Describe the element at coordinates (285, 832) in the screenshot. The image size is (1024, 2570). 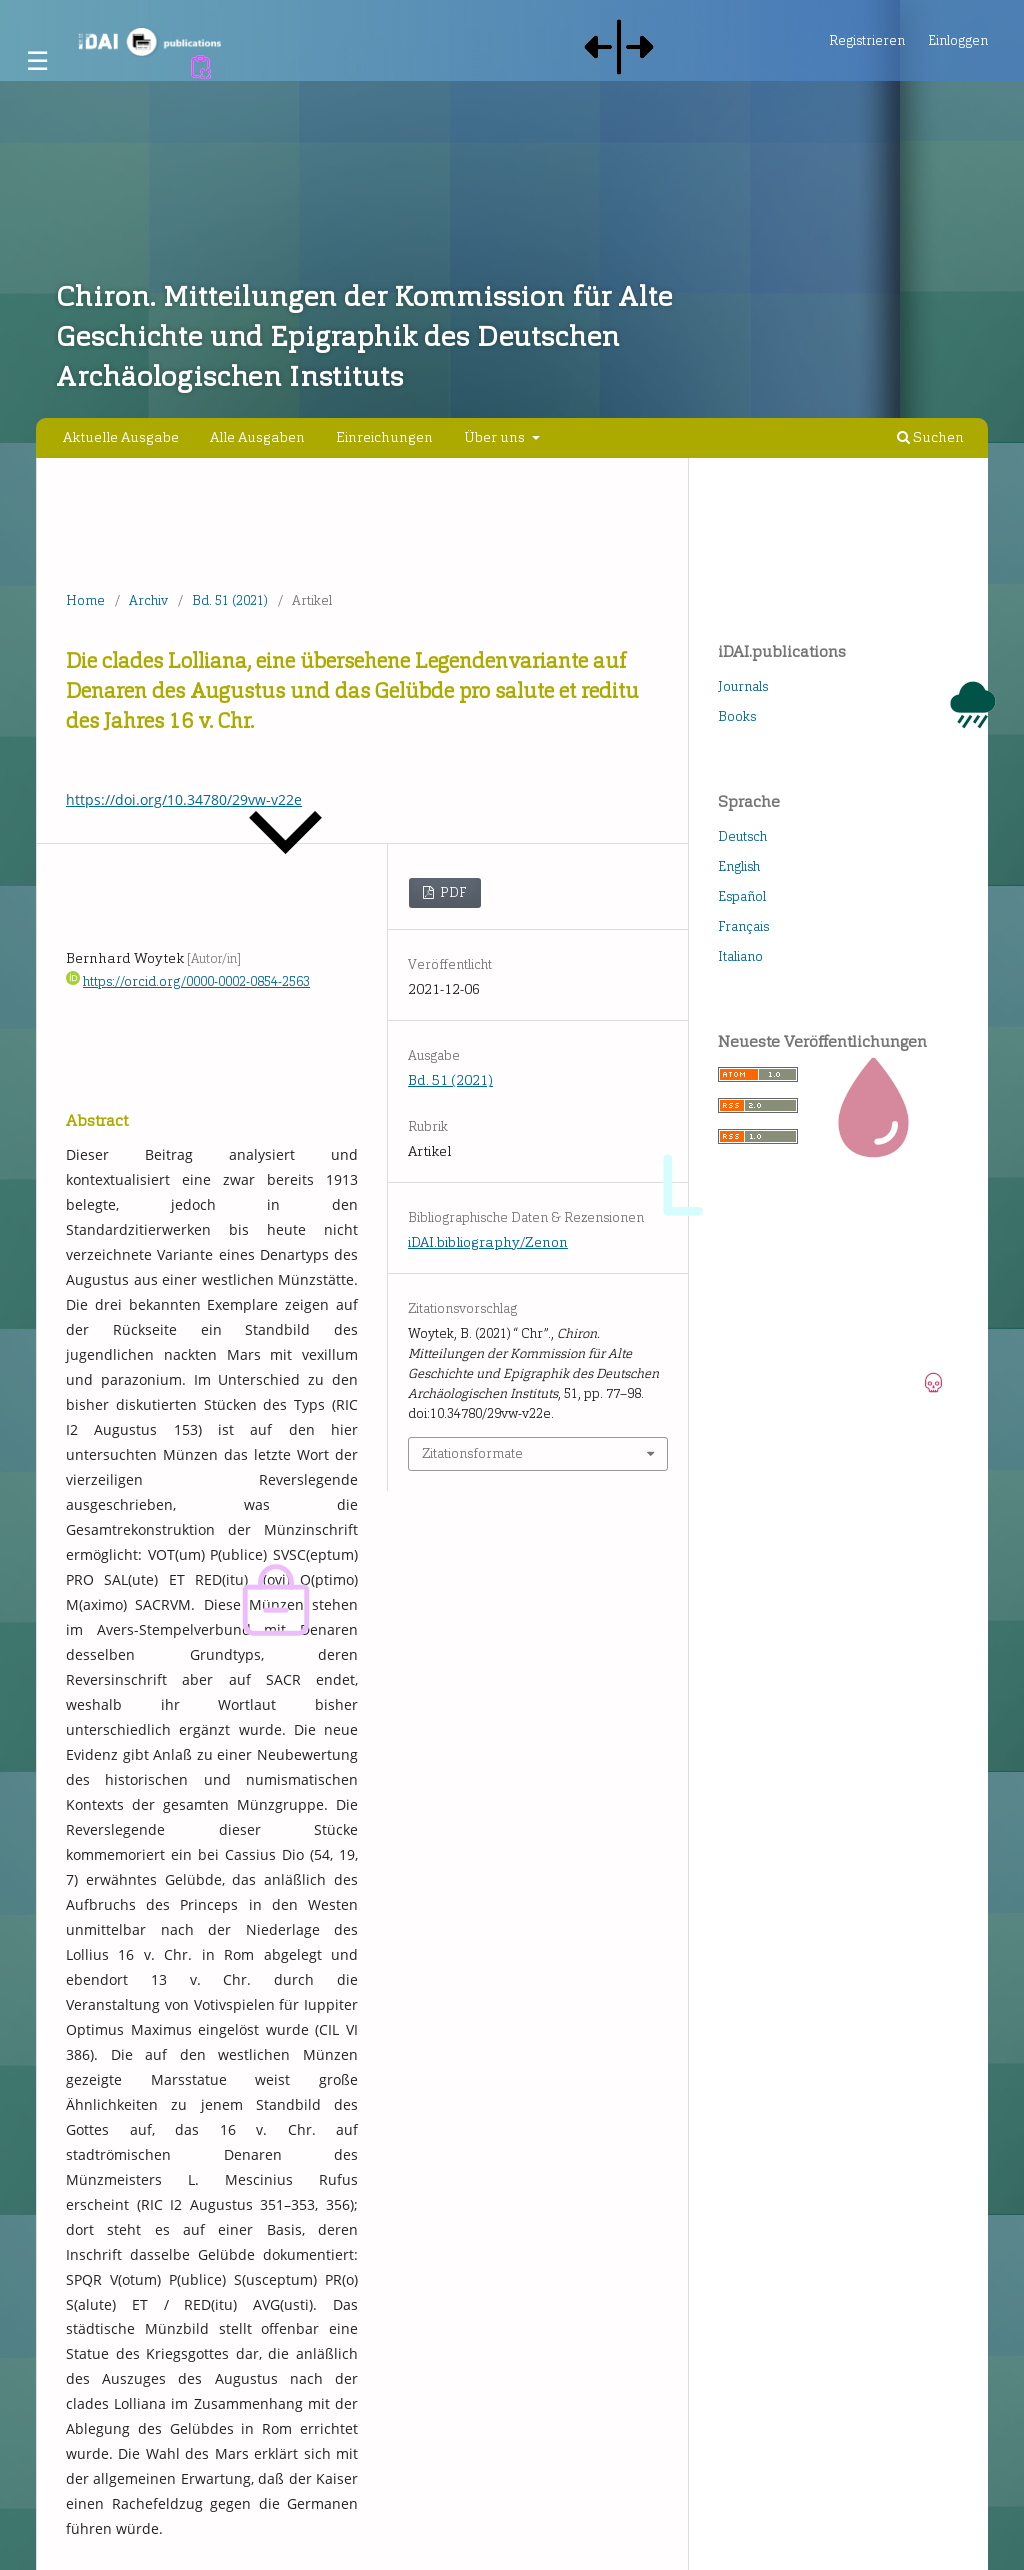
I see `expand a dropdown menu or section` at that location.